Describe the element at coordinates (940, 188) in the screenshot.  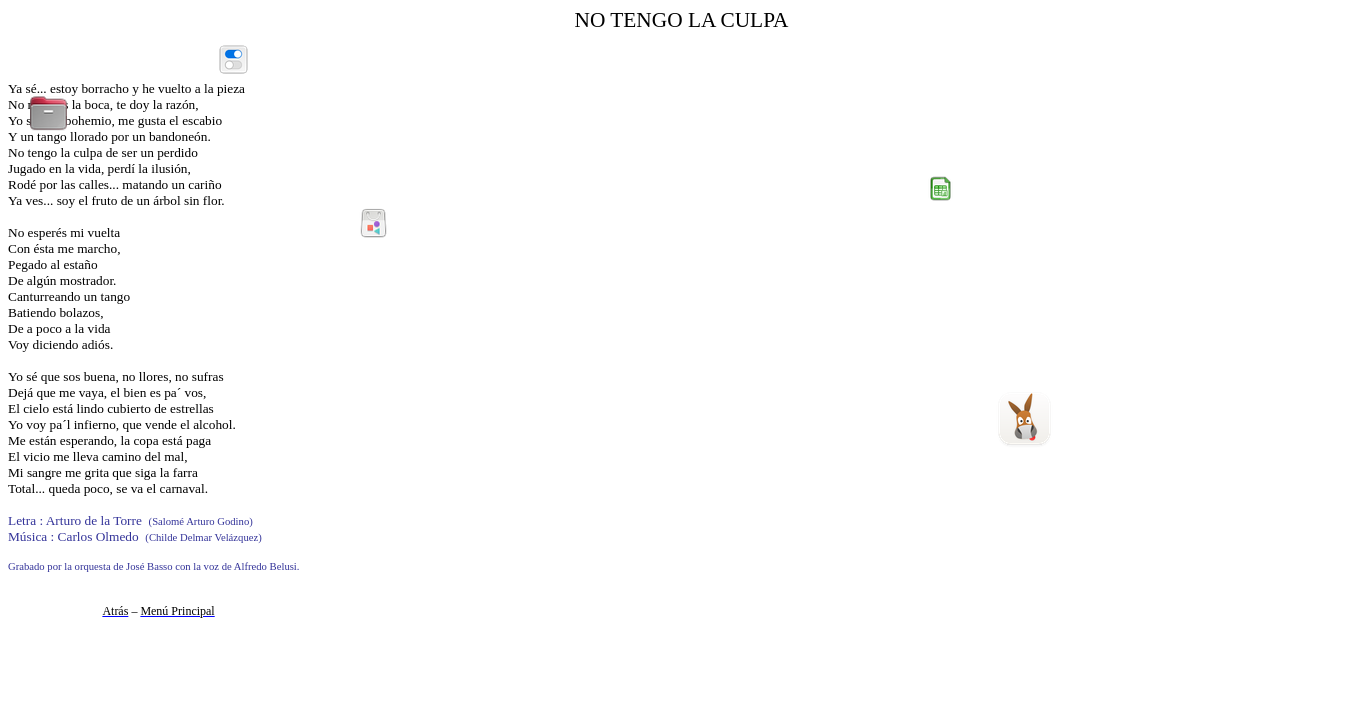
I see `open a spreadsheet template file` at that location.